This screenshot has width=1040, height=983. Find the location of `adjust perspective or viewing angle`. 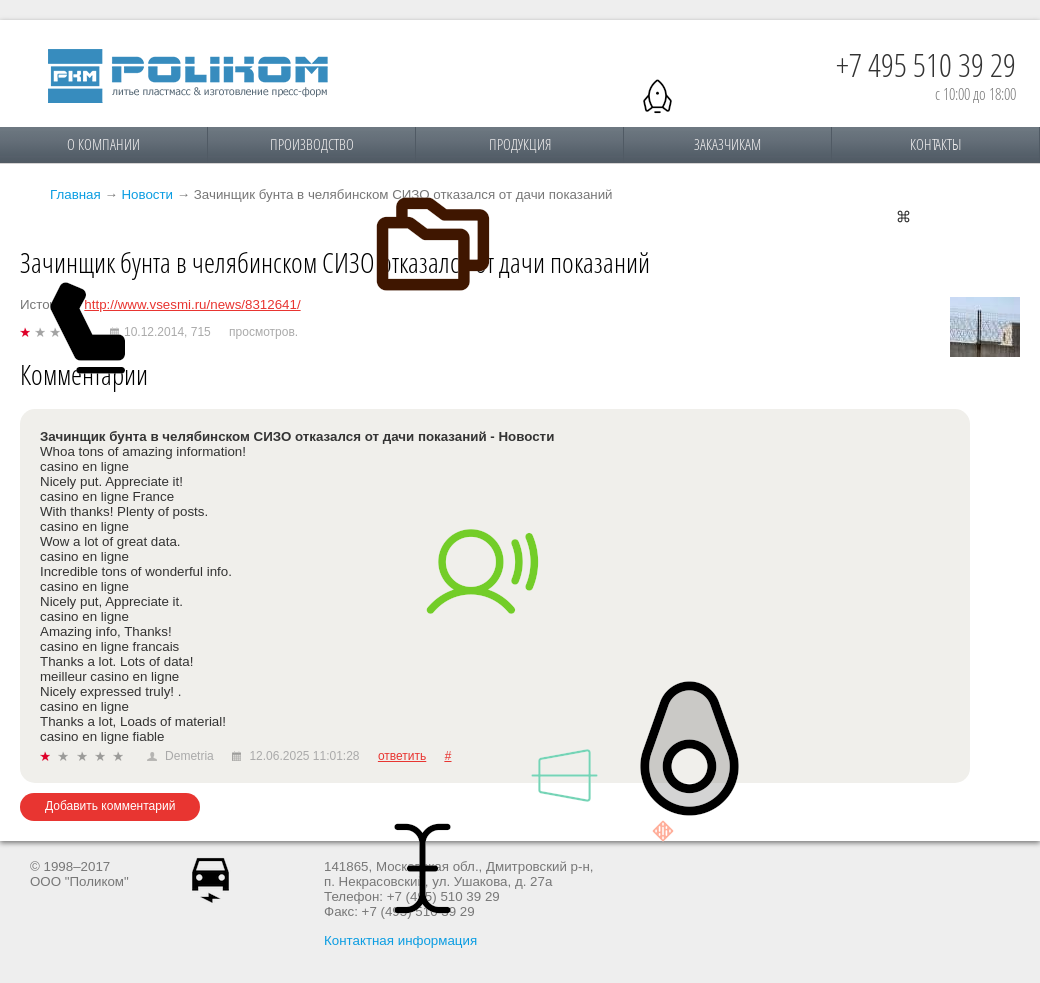

adjust perspective or viewing angle is located at coordinates (564, 775).